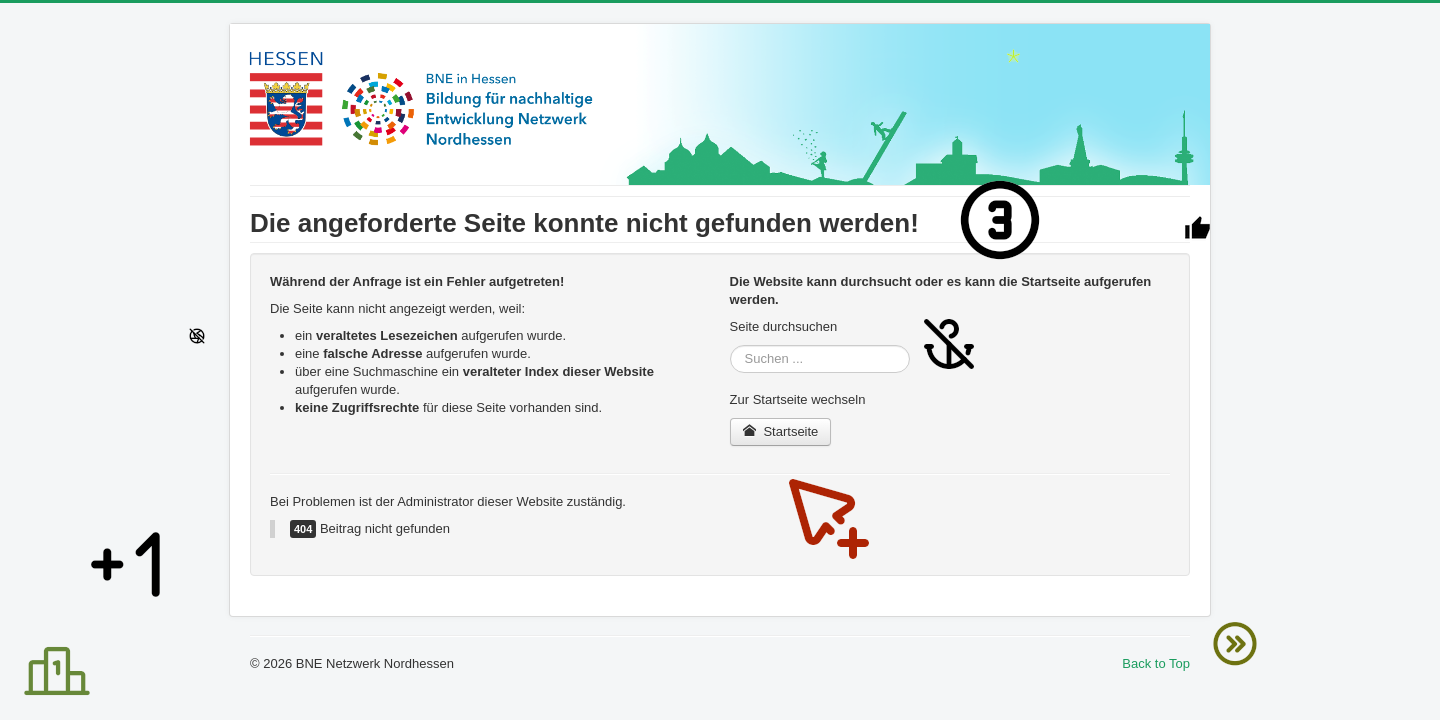  Describe the element at coordinates (197, 336) in the screenshot. I see `camera aperture disabled` at that location.